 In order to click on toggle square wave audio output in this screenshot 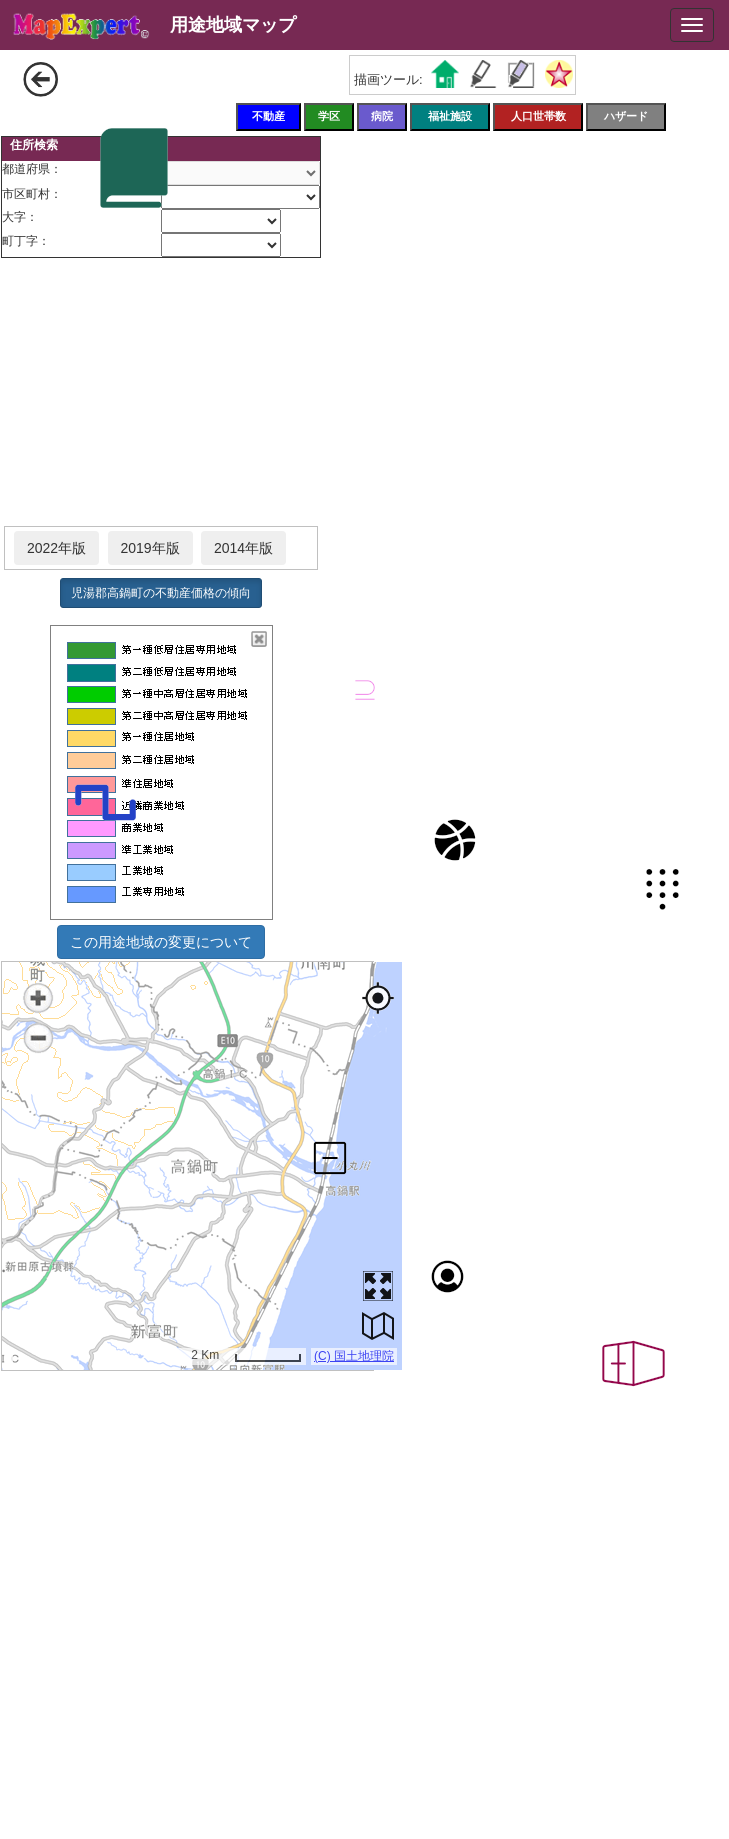, I will do `click(105, 802)`.